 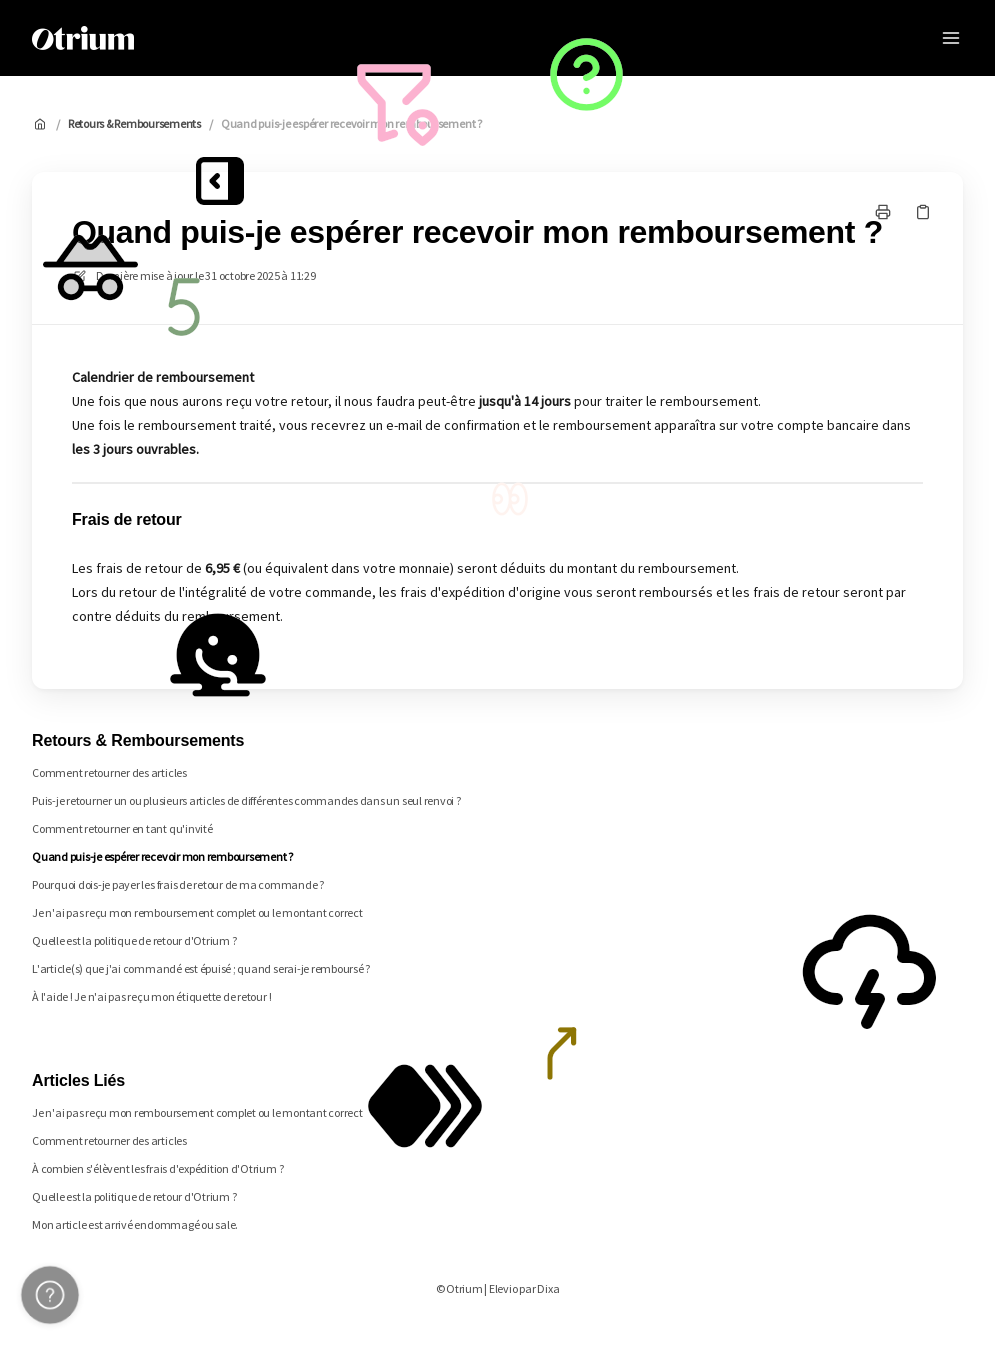 I want to click on access help or support information, so click(x=586, y=74).